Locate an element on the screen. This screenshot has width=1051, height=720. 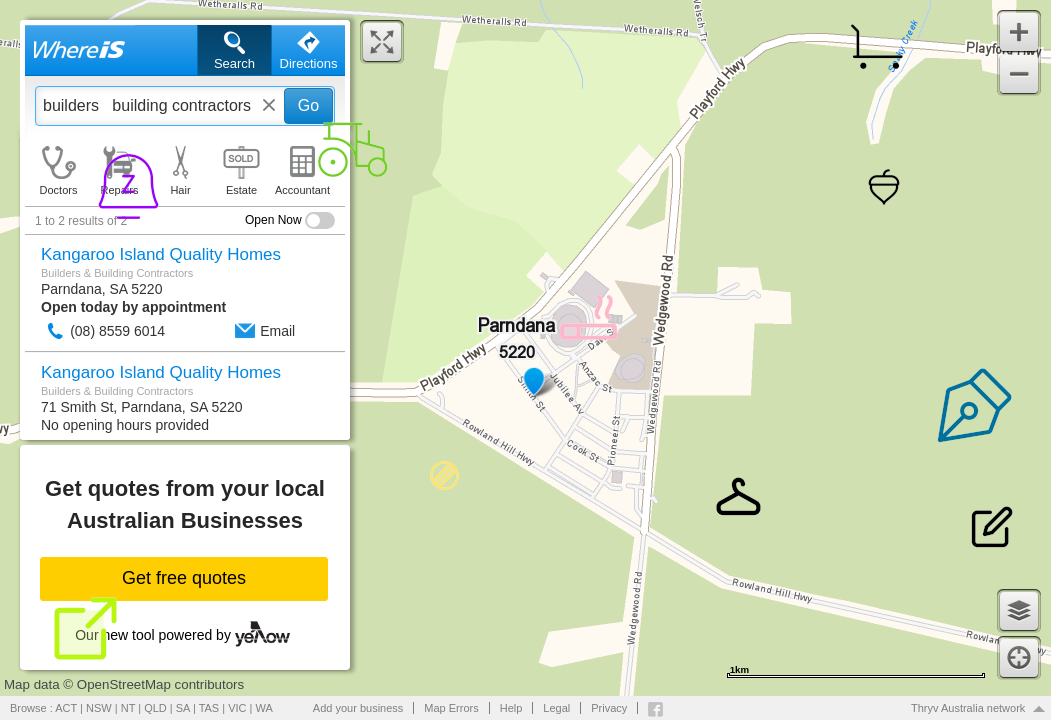
view shopping cart is located at coordinates (876, 44).